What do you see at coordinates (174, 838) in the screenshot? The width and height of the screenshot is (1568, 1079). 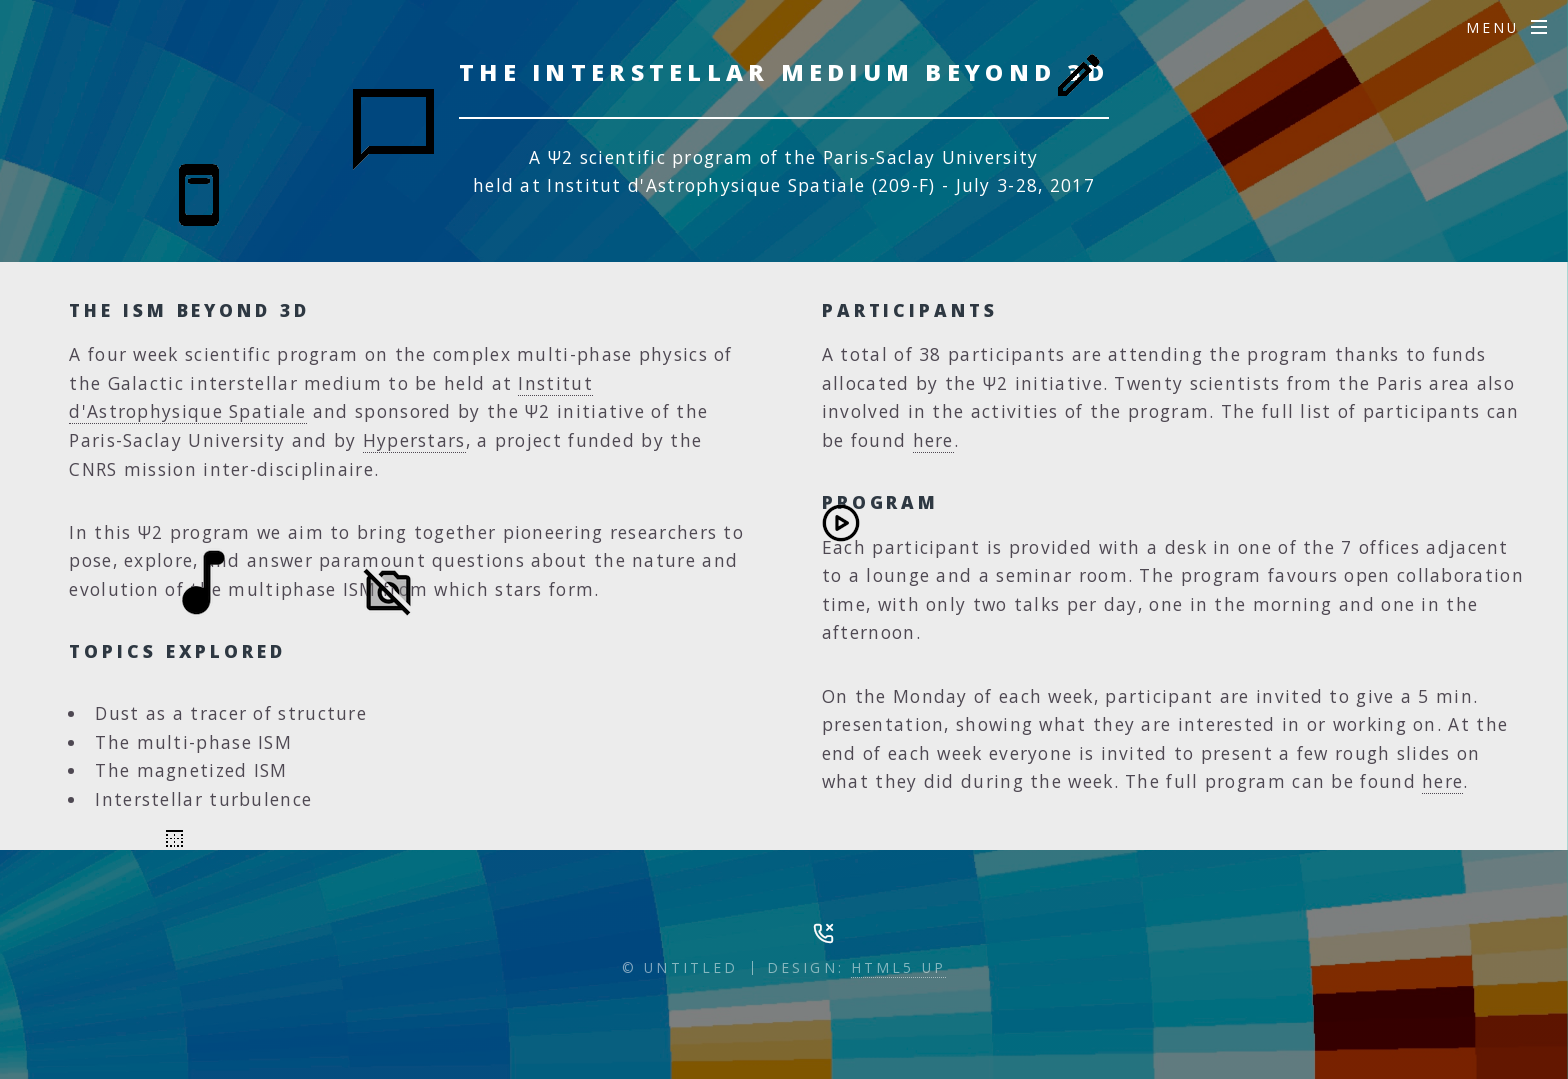 I see `apply border to top edge of cell or table` at bounding box center [174, 838].